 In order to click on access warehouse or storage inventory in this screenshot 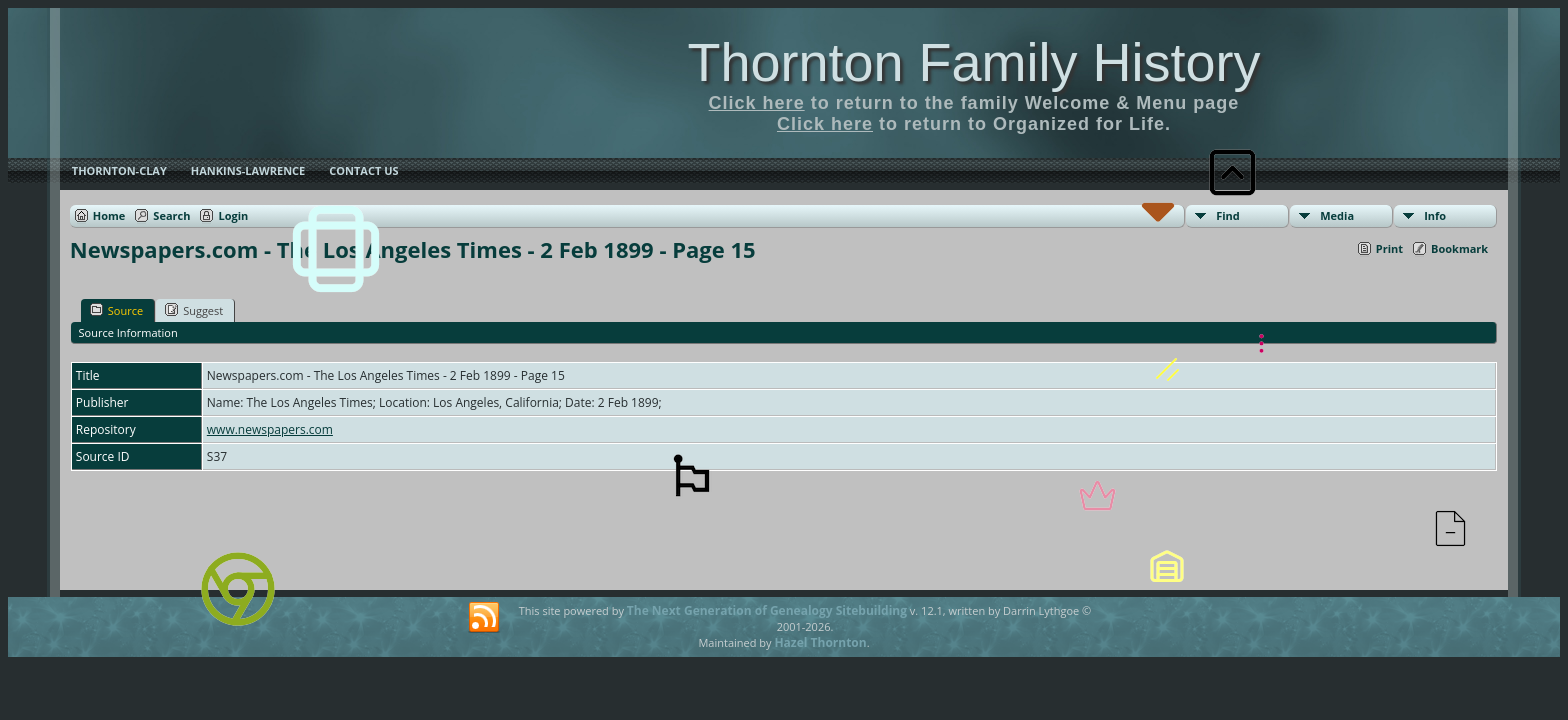, I will do `click(1167, 567)`.